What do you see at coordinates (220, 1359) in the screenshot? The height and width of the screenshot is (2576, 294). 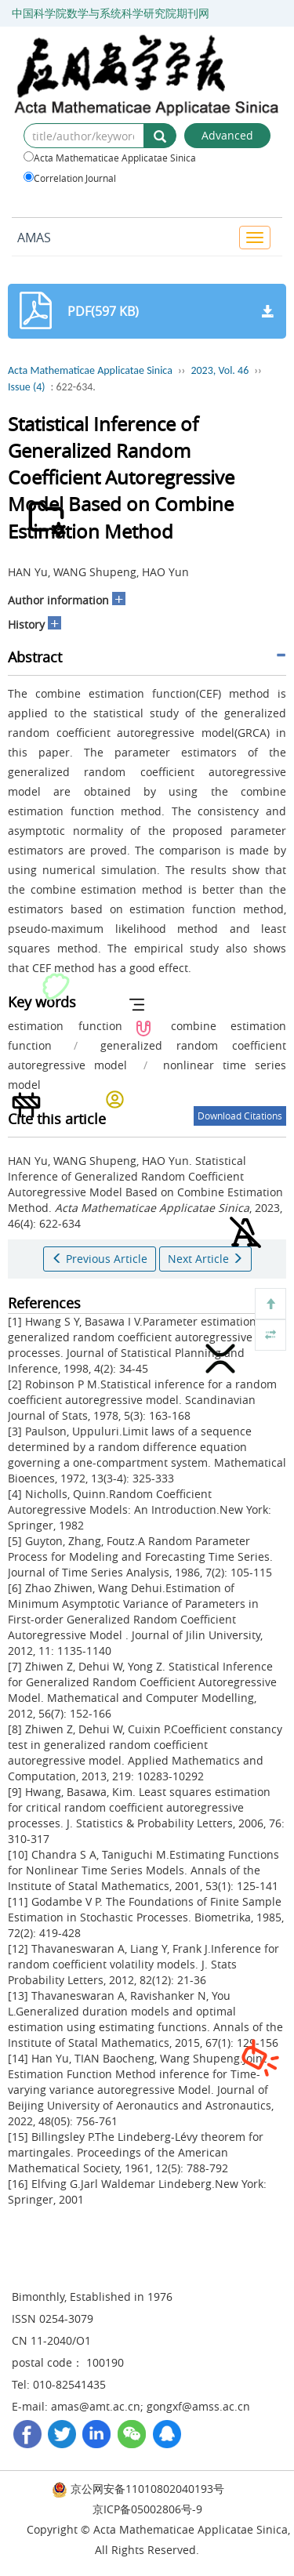 I see `XRP cryptocurrency symbol` at bounding box center [220, 1359].